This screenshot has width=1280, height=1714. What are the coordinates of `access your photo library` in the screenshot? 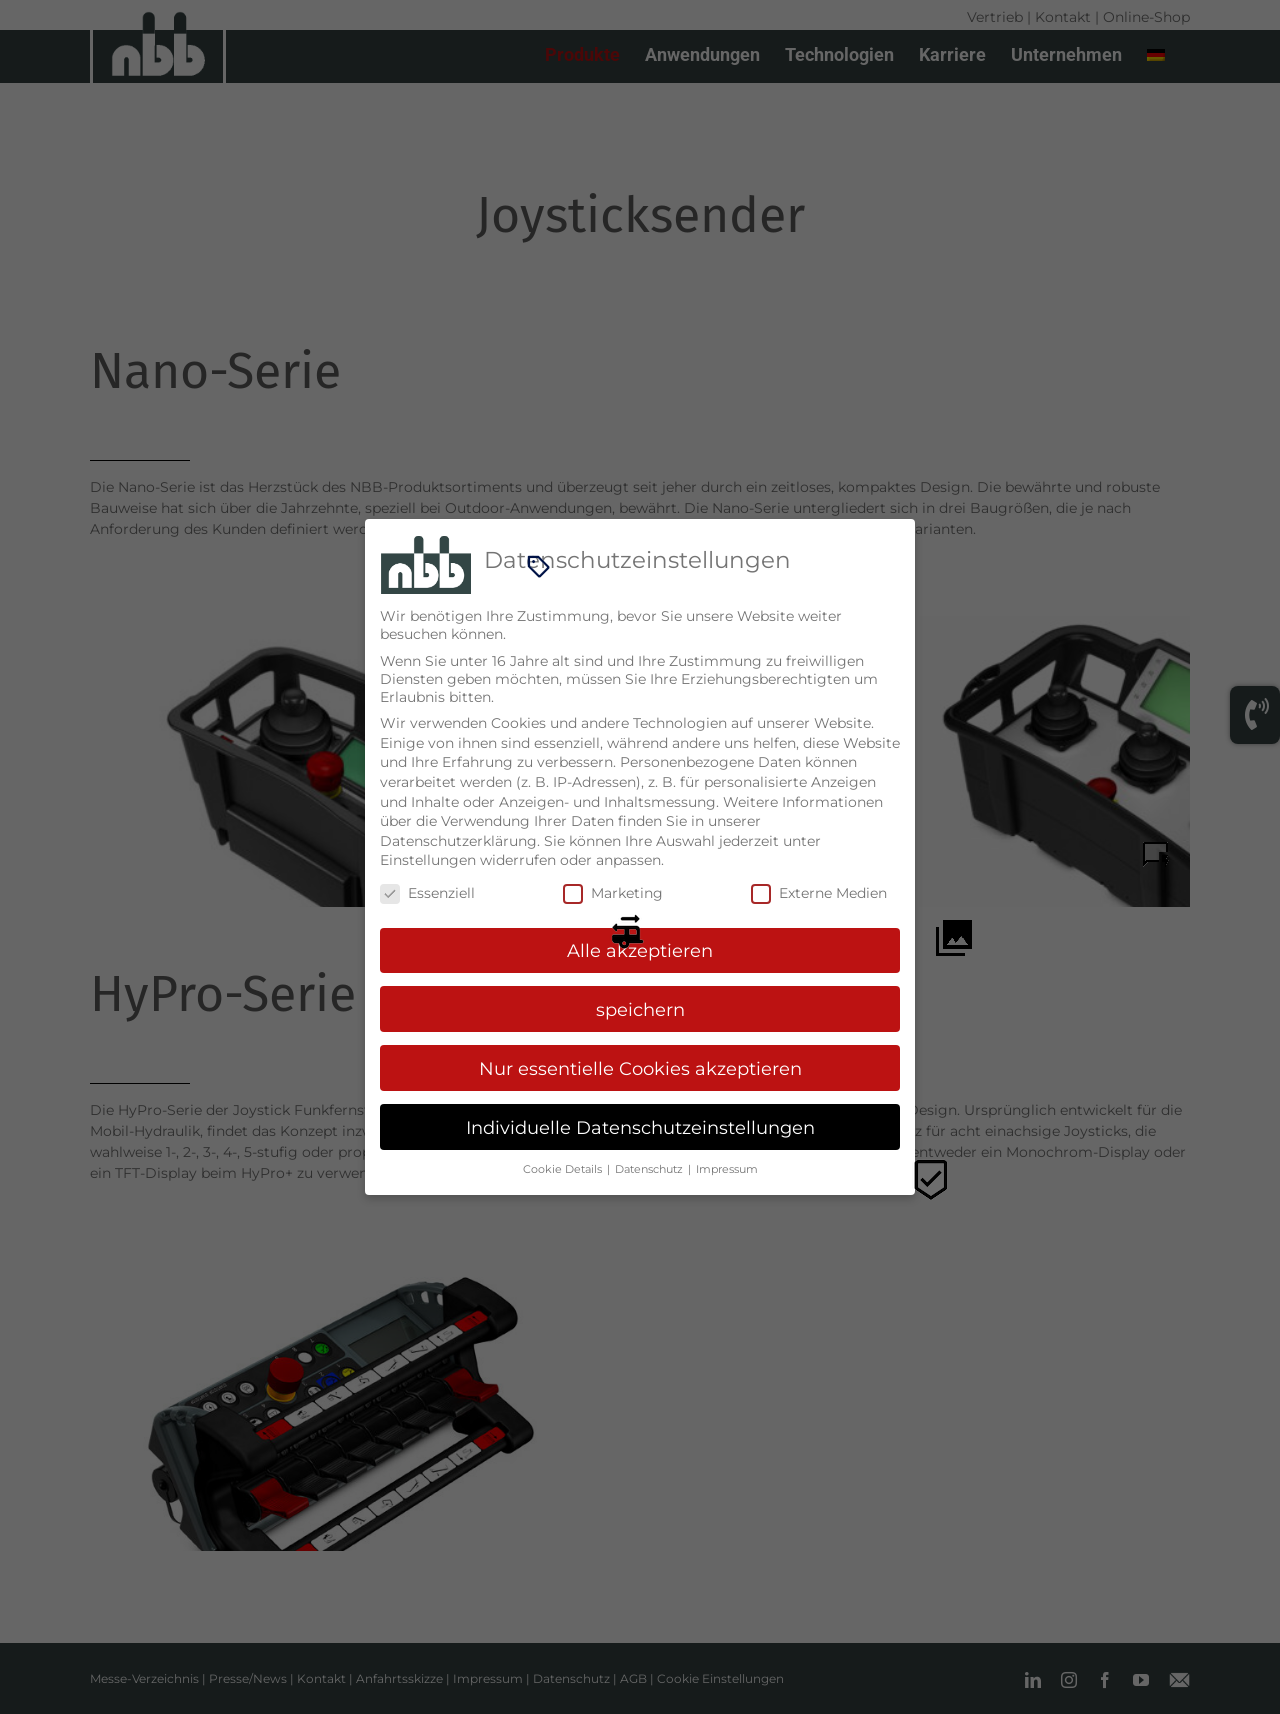 It's located at (954, 938).